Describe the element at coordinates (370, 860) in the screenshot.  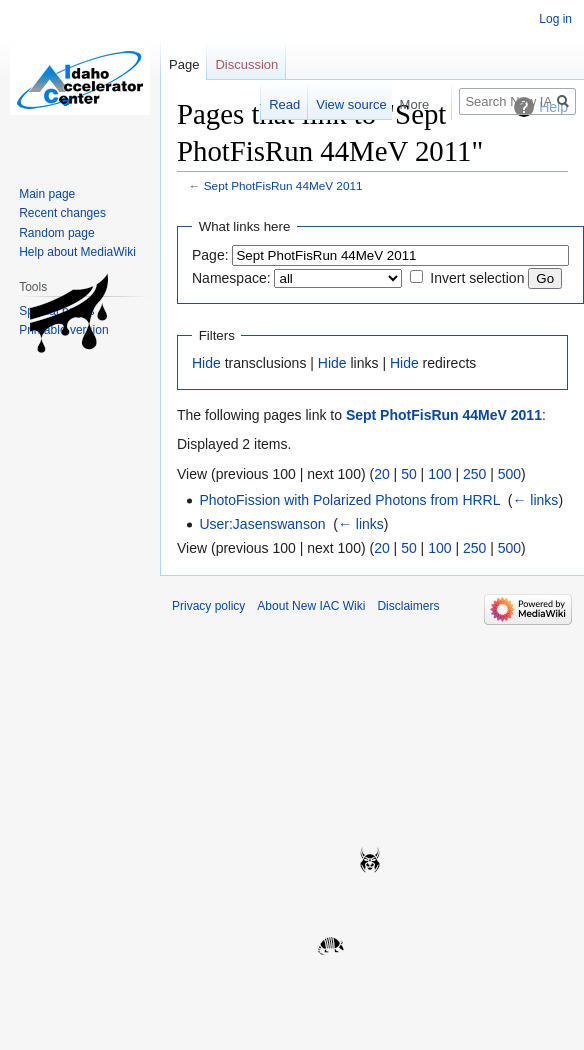
I see `select lynx character or avatar` at that location.